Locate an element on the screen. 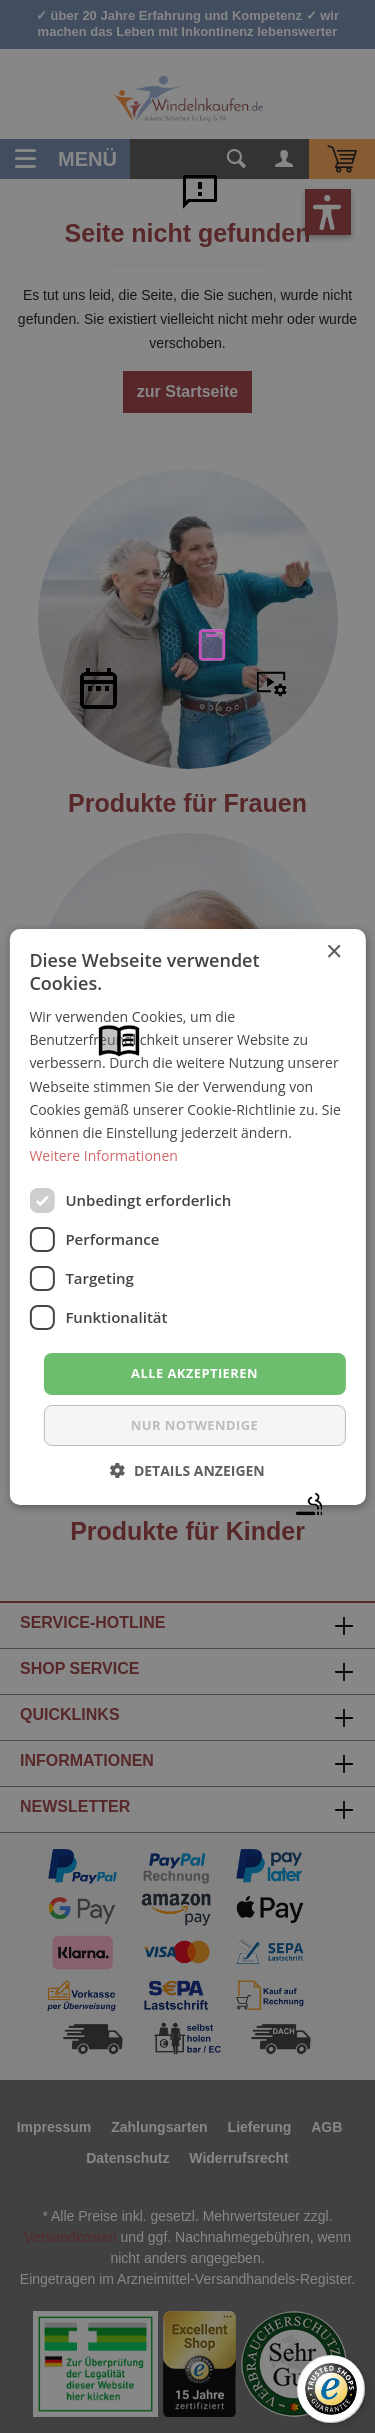  message failed to send is located at coordinates (200, 192).